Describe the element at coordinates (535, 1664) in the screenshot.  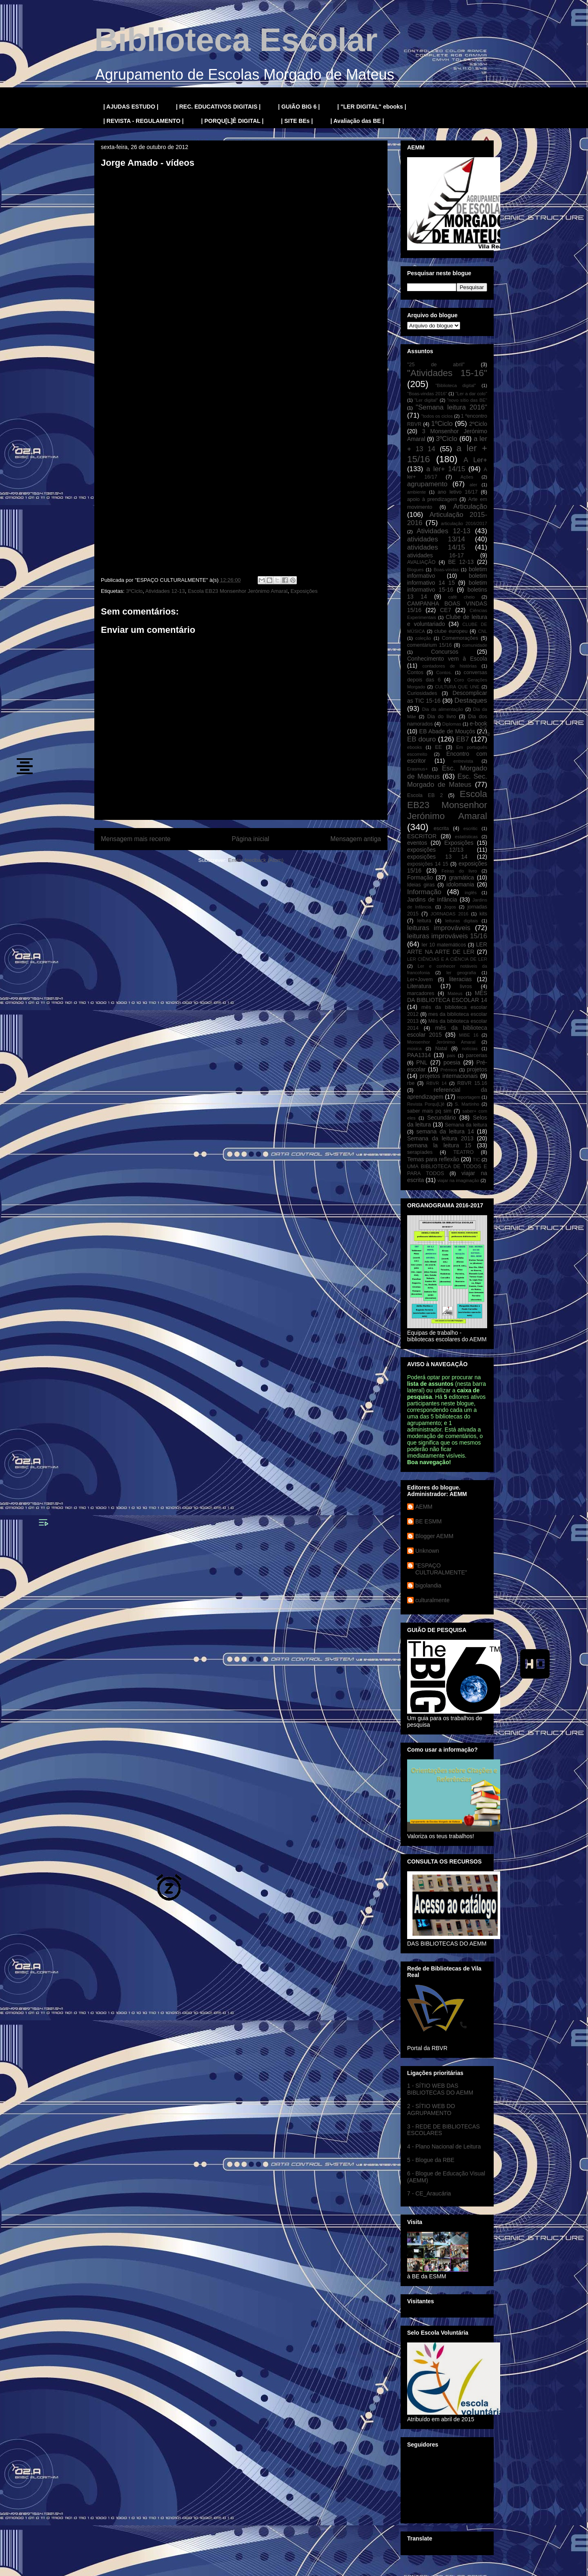
I see `indicates high definition video quality available` at that location.